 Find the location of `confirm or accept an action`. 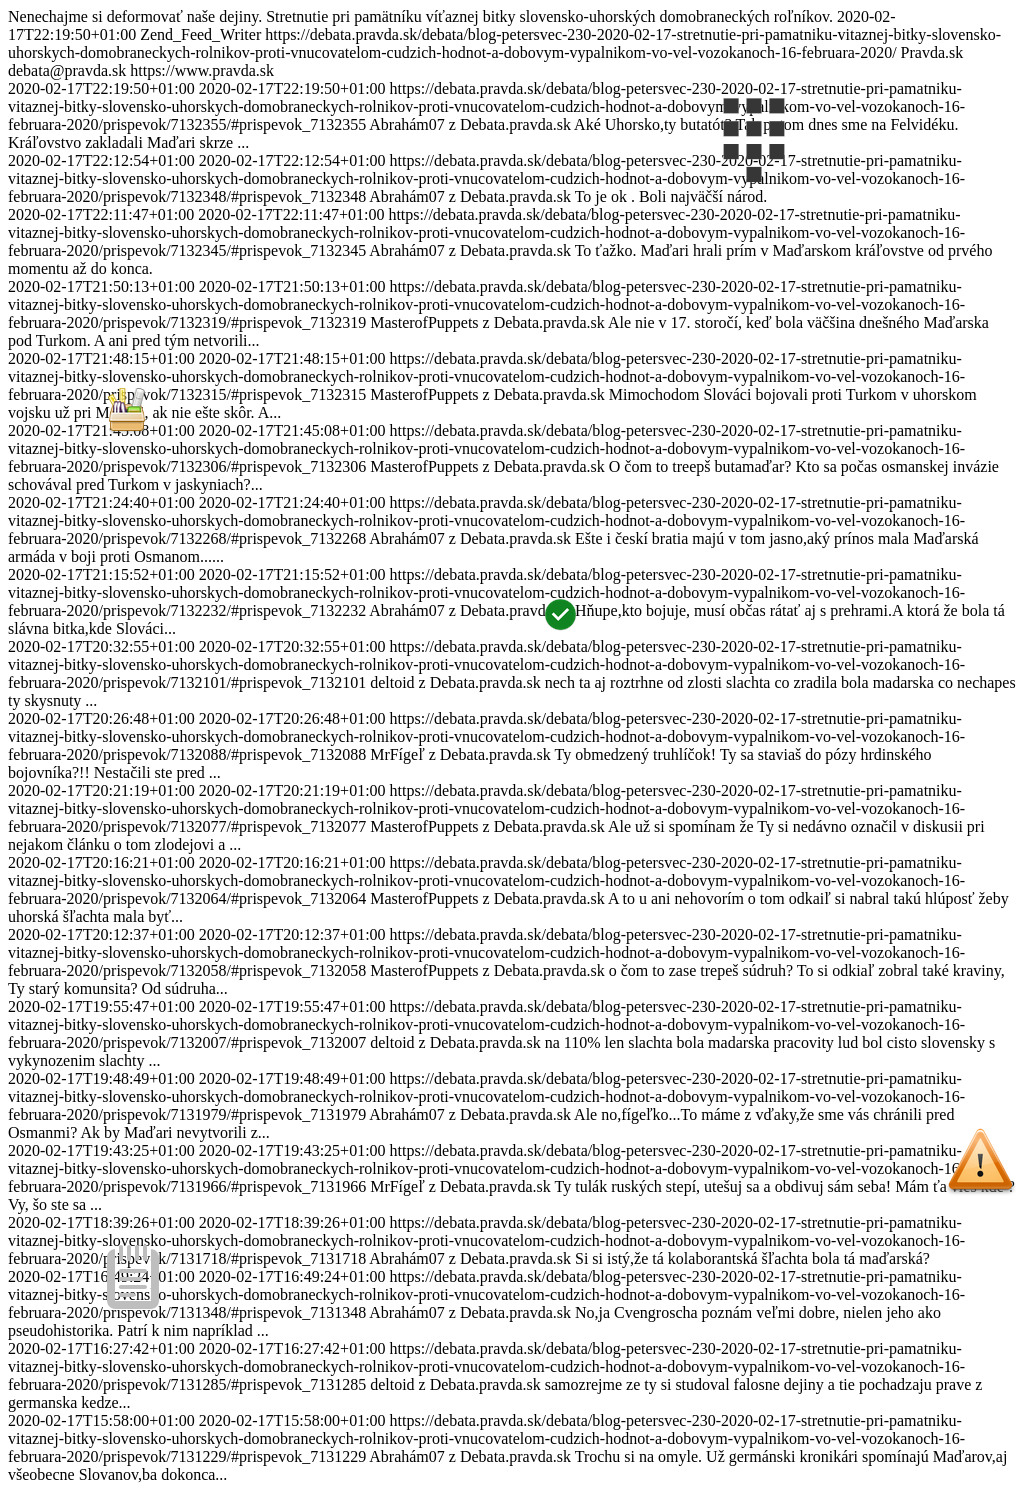

confirm or accept an action is located at coordinates (560, 614).